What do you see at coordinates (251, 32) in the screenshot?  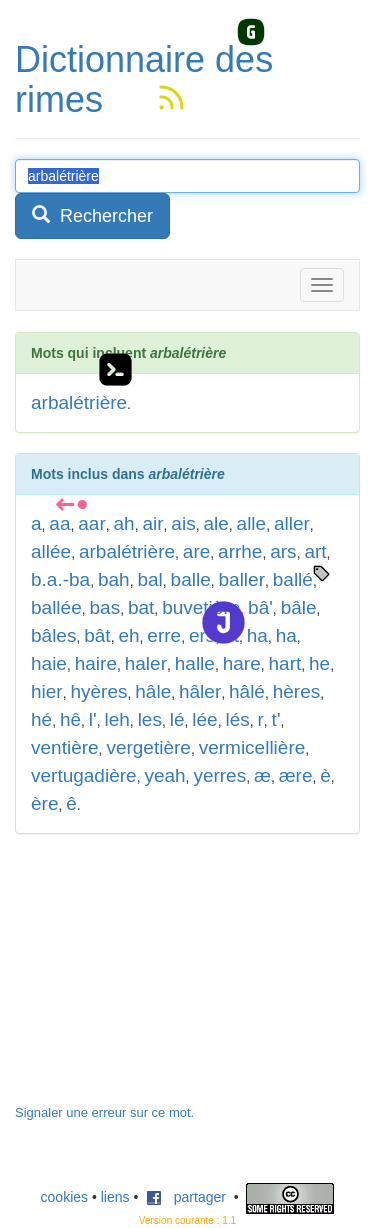 I see `google or gmail app shortcut` at bounding box center [251, 32].